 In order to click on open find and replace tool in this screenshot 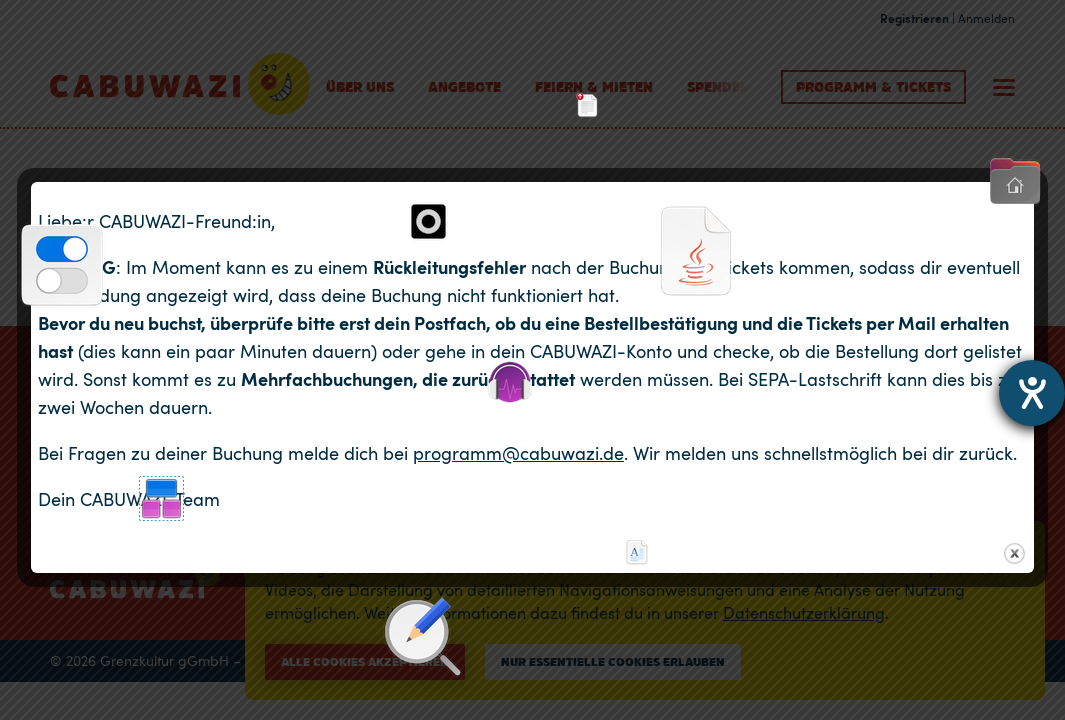, I will do `click(422, 637)`.